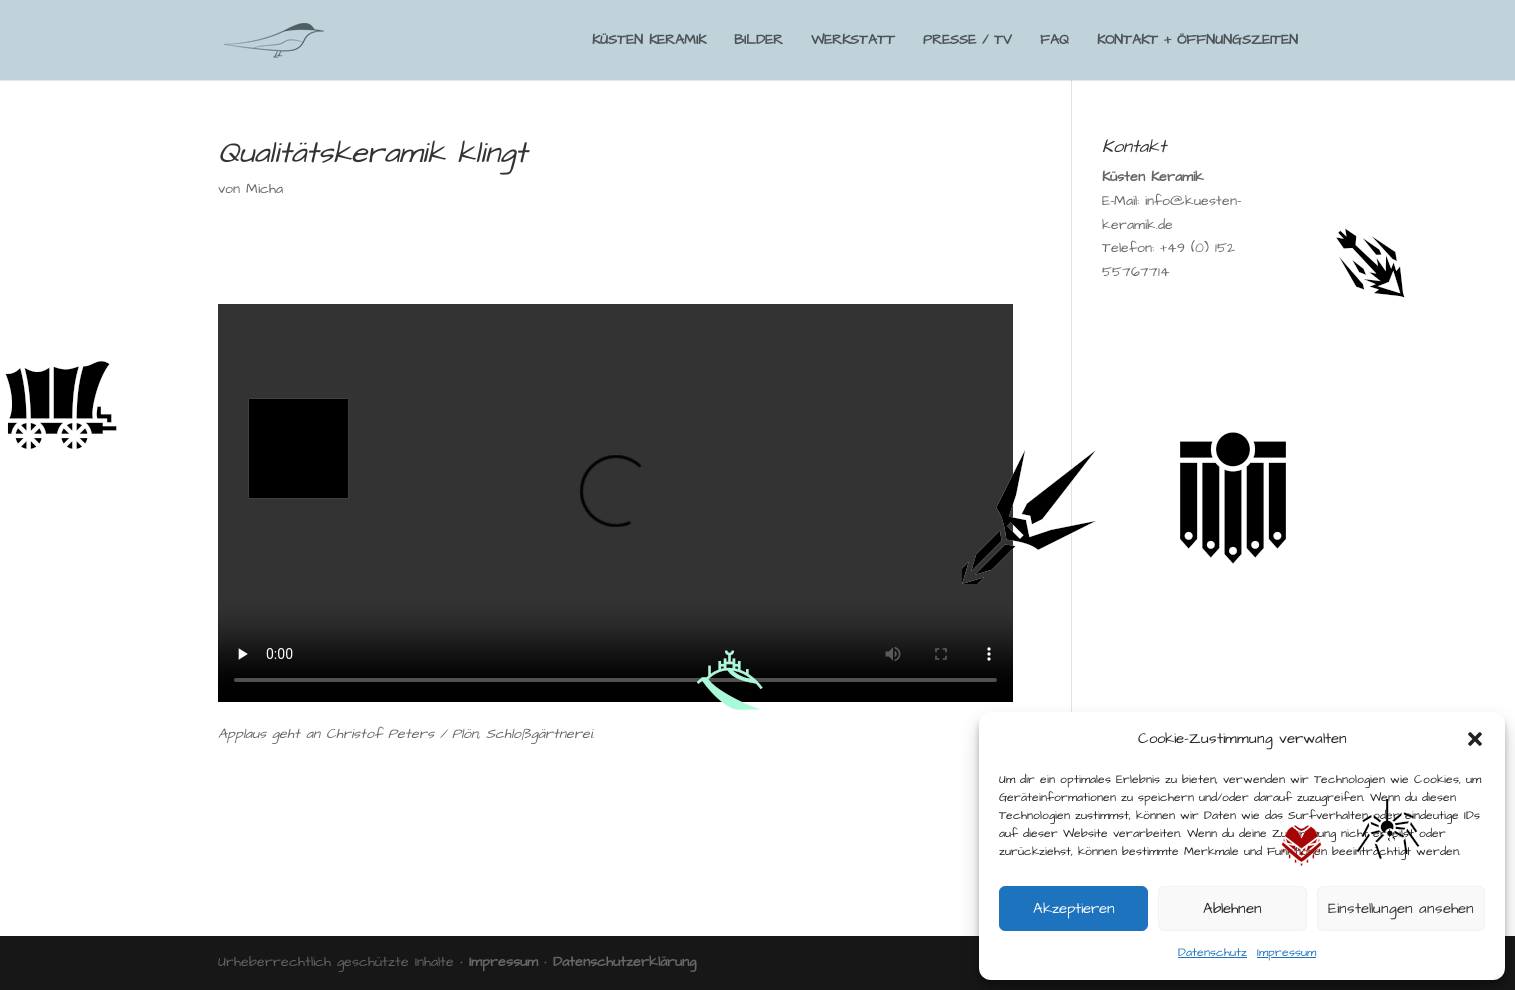 Image resolution: width=1515 pixels, height=990 pixels. Describe the element at coordinates (1370, 263) in the screenshot. I see `indicates a power attack or special ability in a game` at that location.